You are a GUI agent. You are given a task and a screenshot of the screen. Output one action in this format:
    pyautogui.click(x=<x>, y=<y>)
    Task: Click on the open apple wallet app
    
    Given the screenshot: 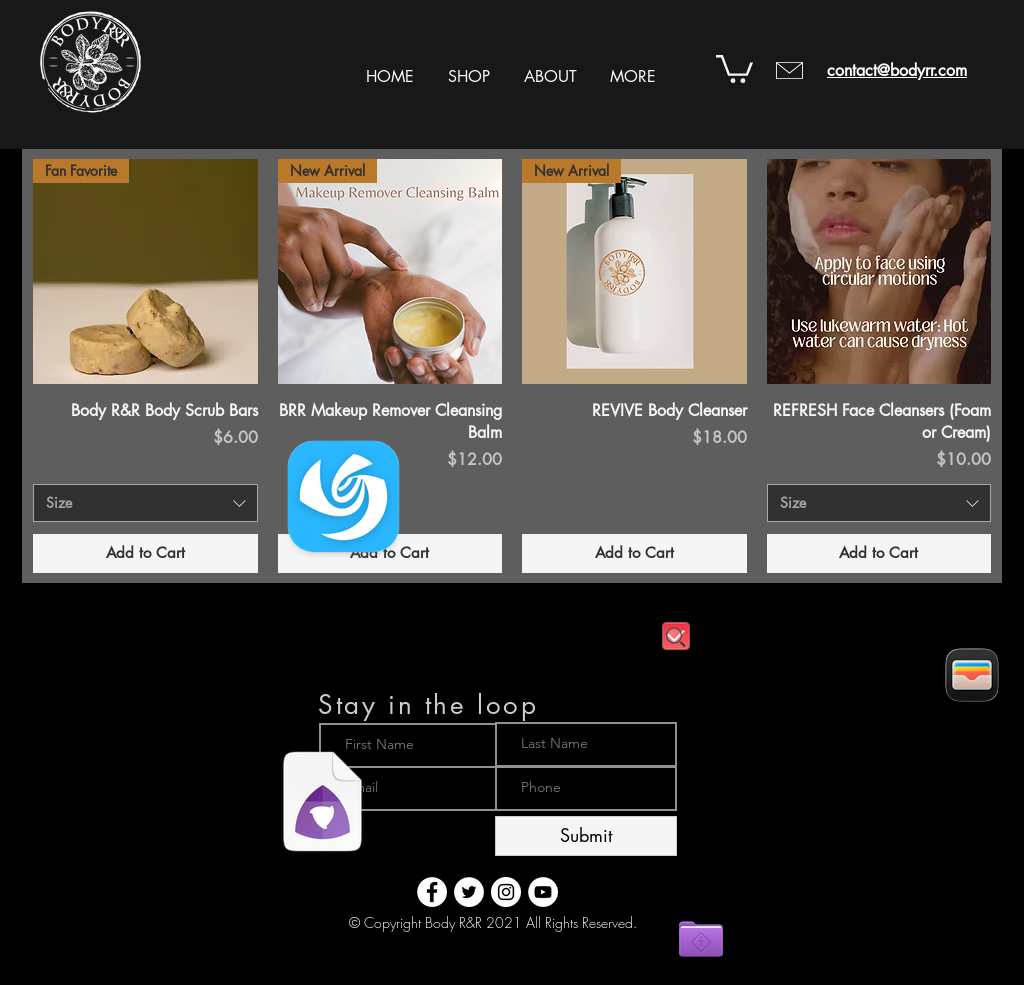 What is the action you would take?
    pyautogui.click(x=972, y=675)
    